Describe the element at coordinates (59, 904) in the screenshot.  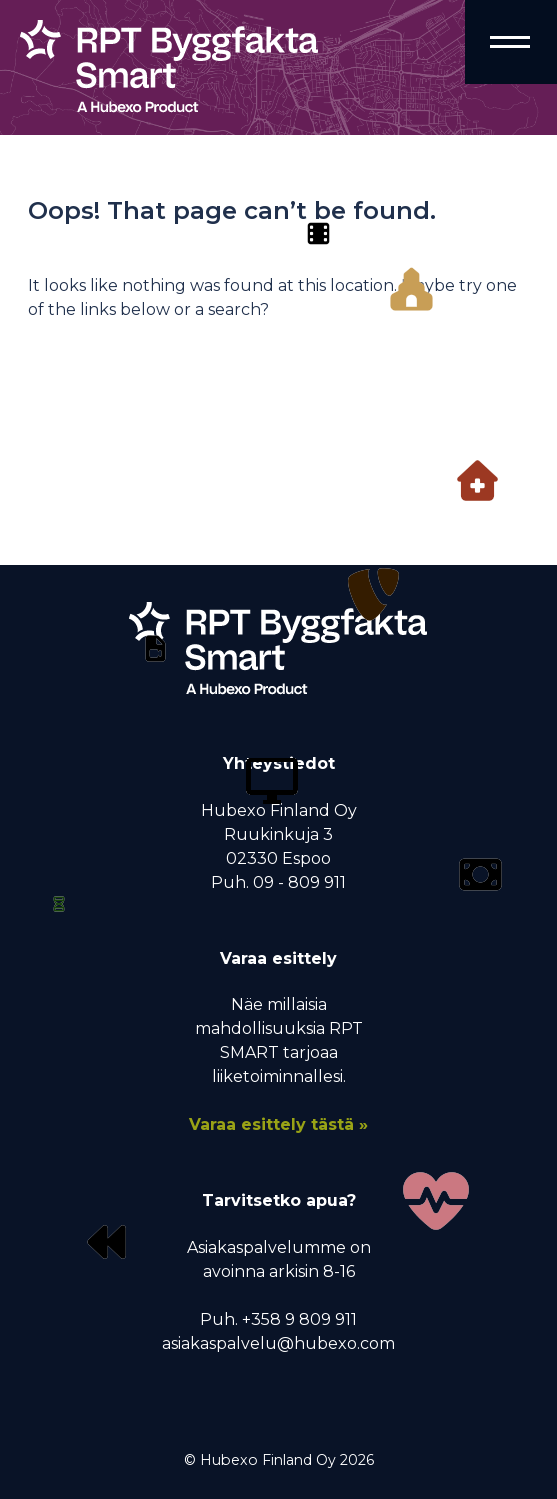
I see `indicates loading or processing in progress` at that location.